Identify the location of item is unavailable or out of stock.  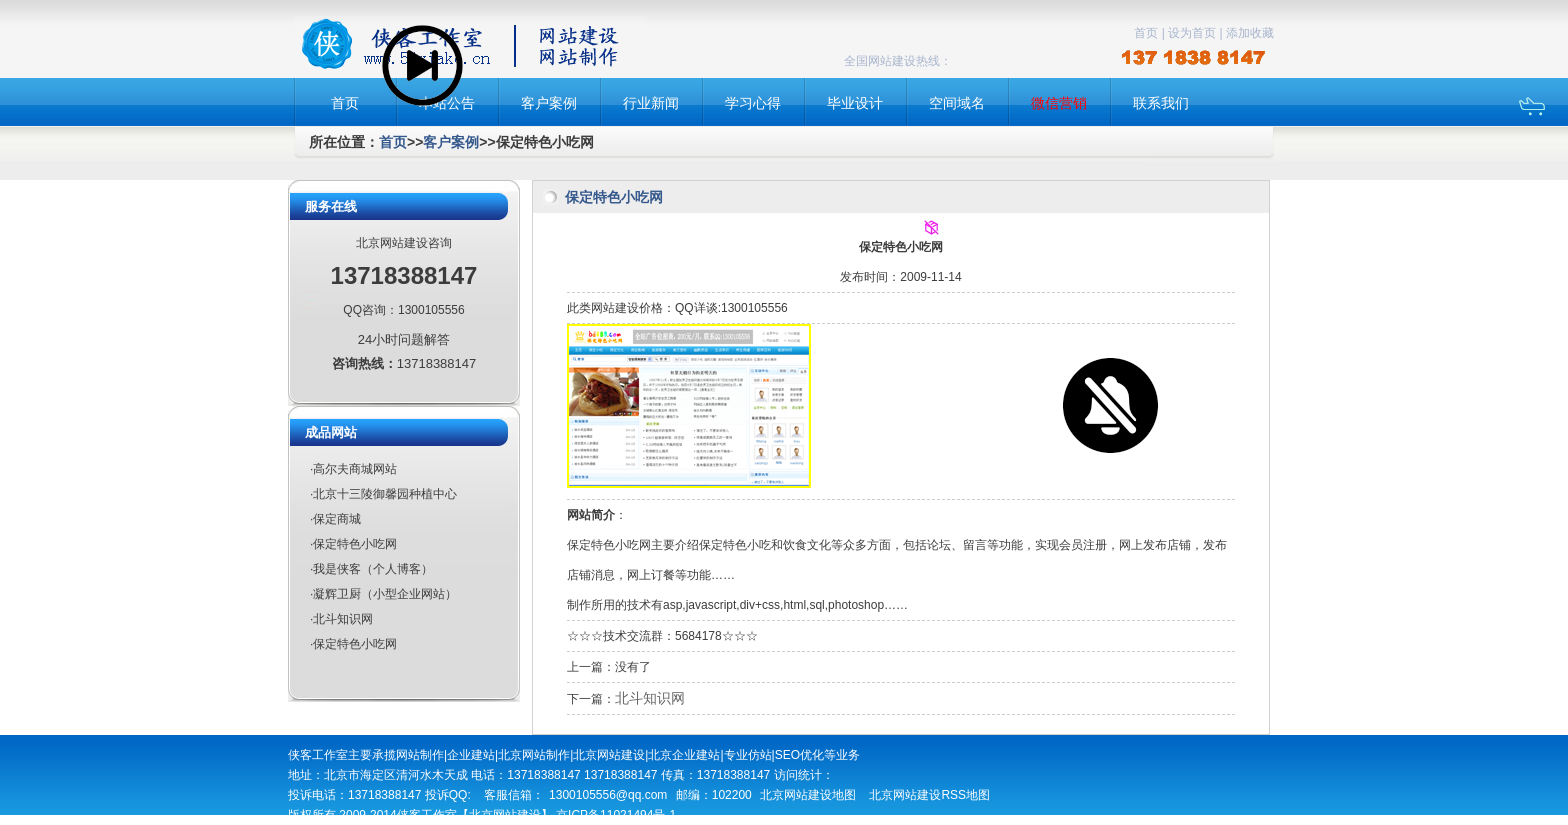
(931, 227).